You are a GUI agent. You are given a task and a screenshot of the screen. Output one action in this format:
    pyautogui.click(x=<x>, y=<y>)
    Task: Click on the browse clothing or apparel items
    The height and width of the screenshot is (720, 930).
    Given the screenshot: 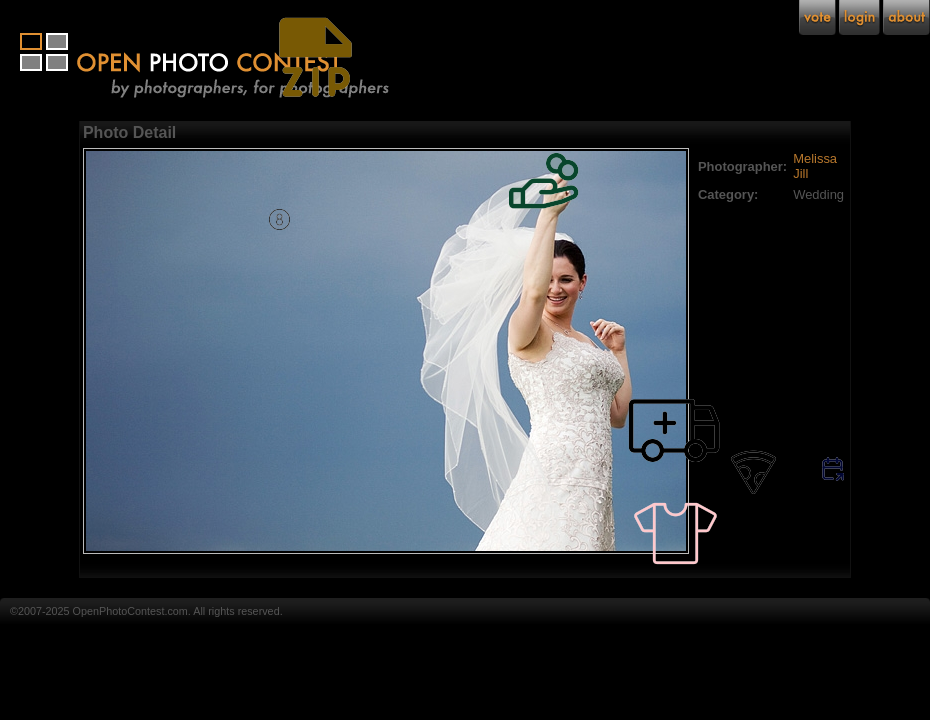 What is the action you would take?
    pyautogui.click(x=675, y=533)
    